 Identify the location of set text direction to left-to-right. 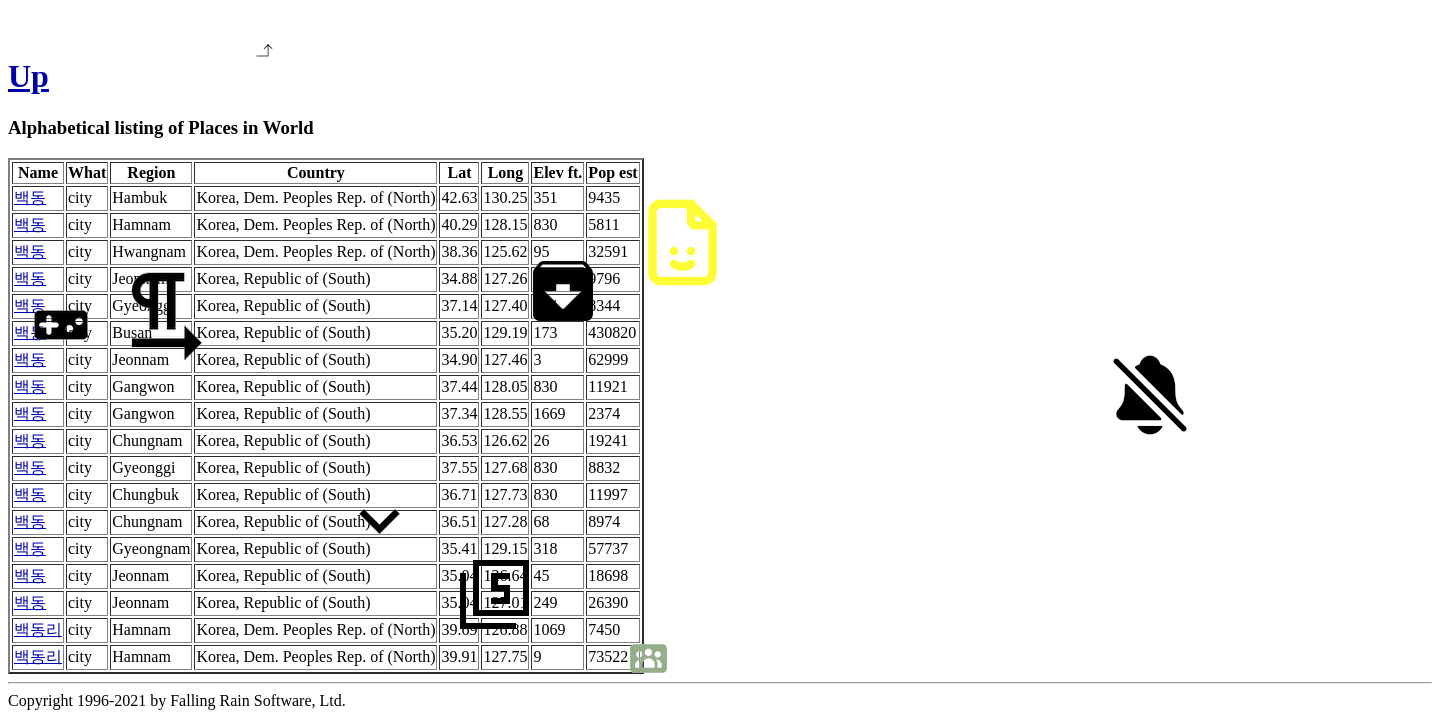
(162, 316).